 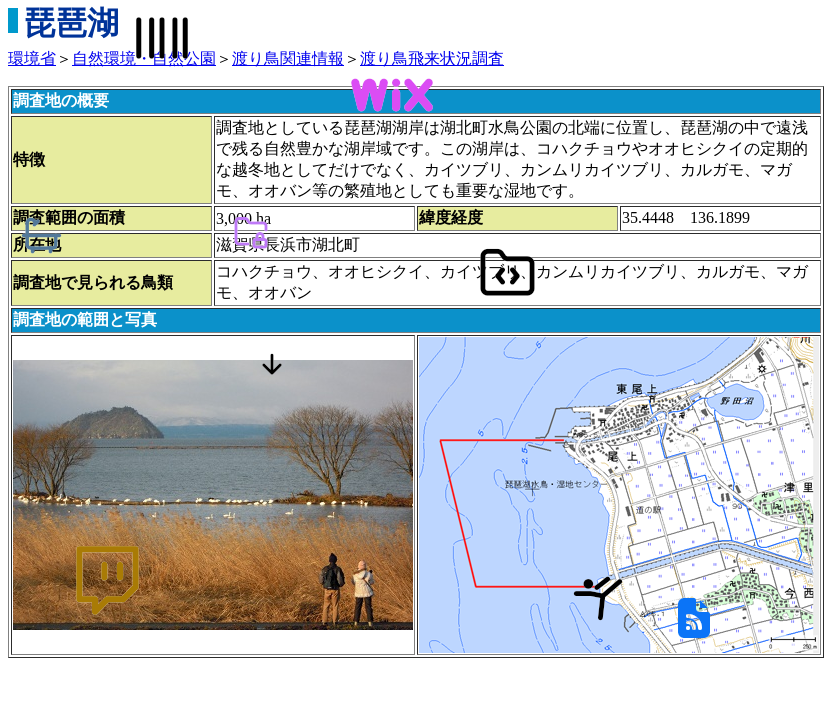 I want to click on scan a barcode, so click(x=162, y=38).